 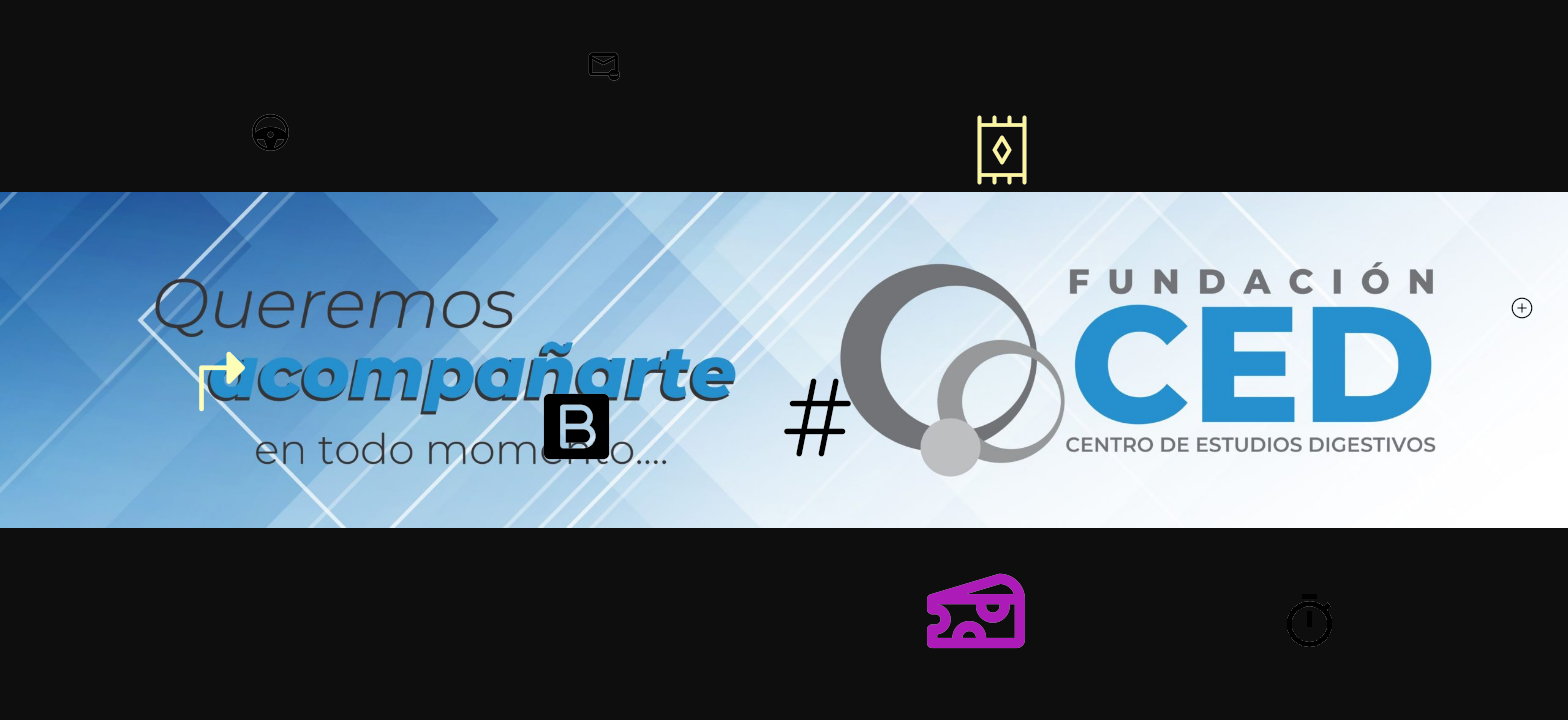 What do you see at coordinates (976, 616) in the screenshot?
I see `indicates dairy or cheese product category` at bounding box center [976, 616].